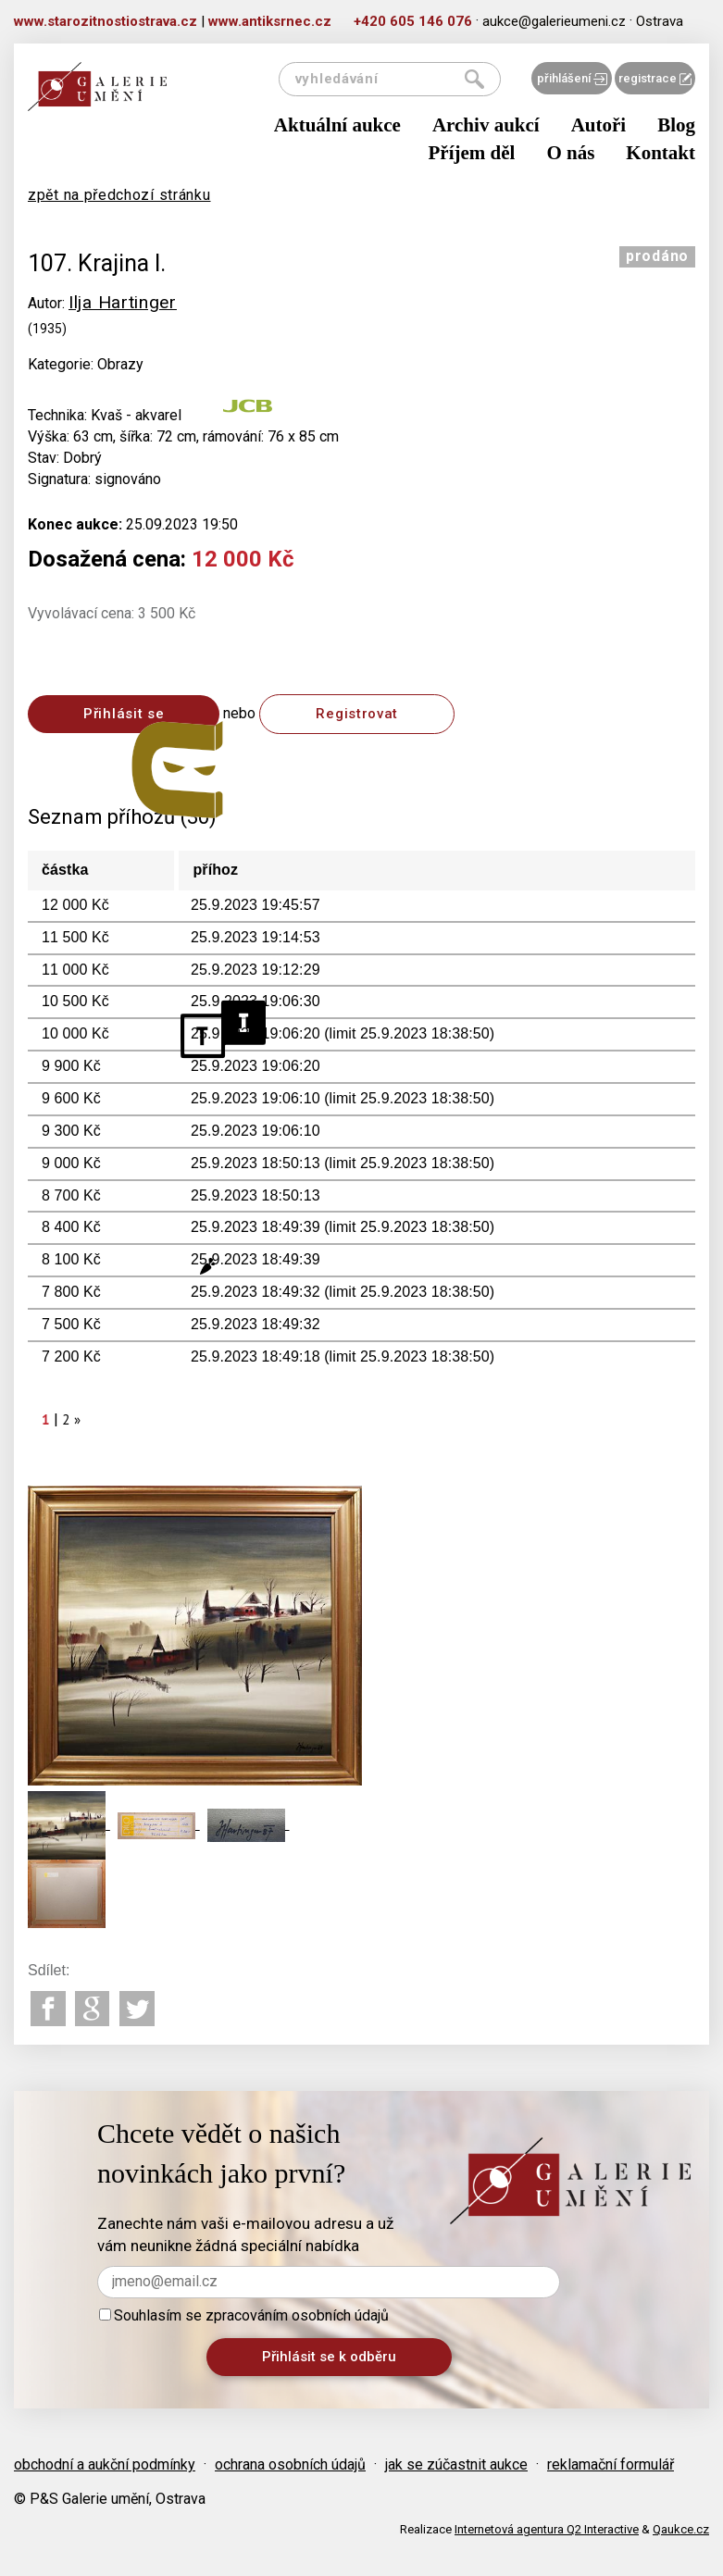 The image size is (723, 2576). What do you see at coordinates (247, 405) in the screenshot?
I see `pay with JCB credit card` at bounding box center [247, 405].